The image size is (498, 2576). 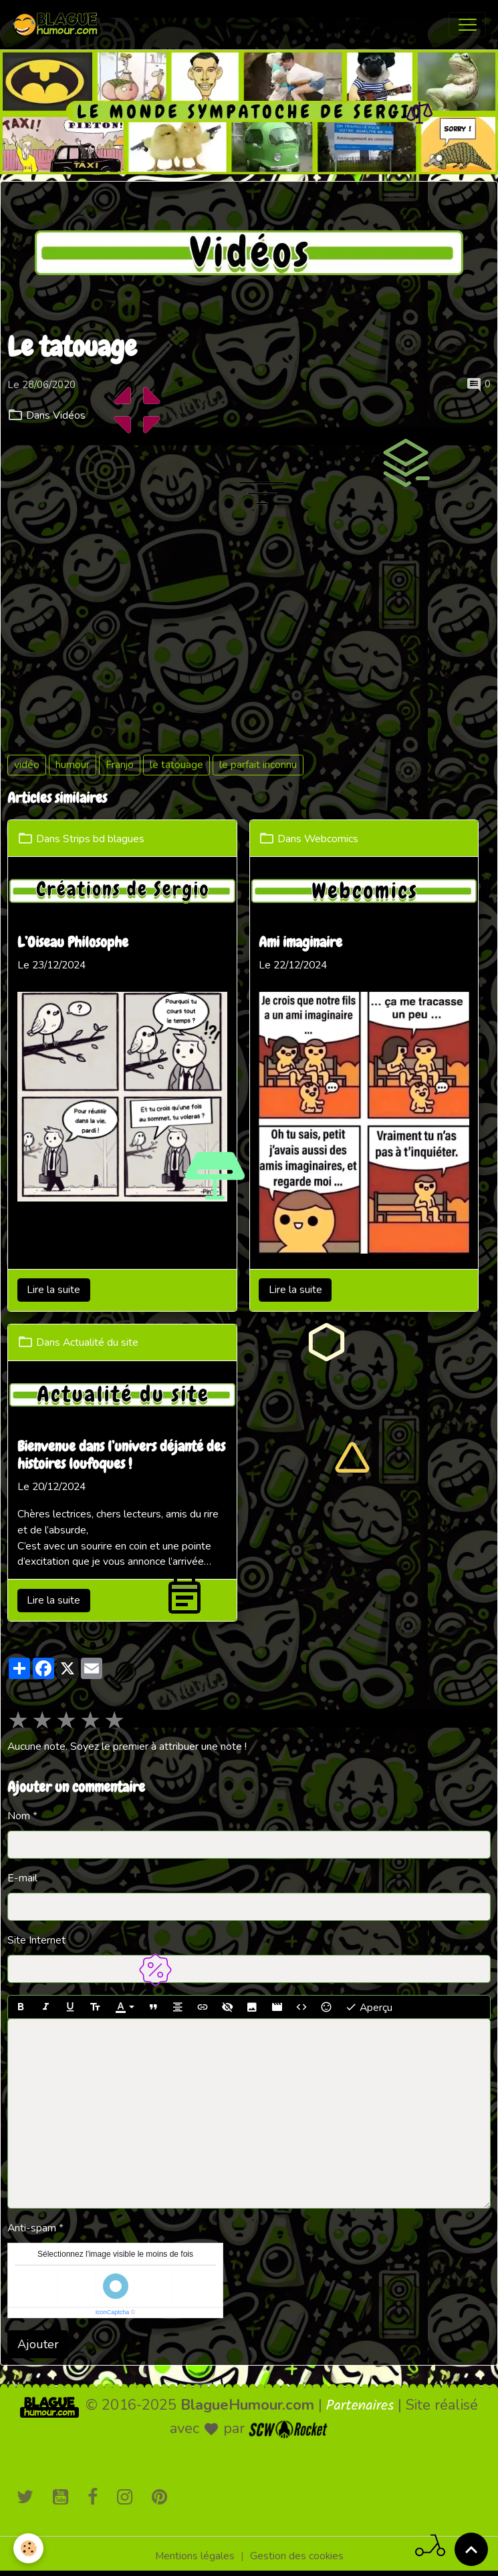 What do you see at coordinates (215, 1175) in the screenshot?
I see `access presentation or speaker mode` at bounding box center [215, 1175].